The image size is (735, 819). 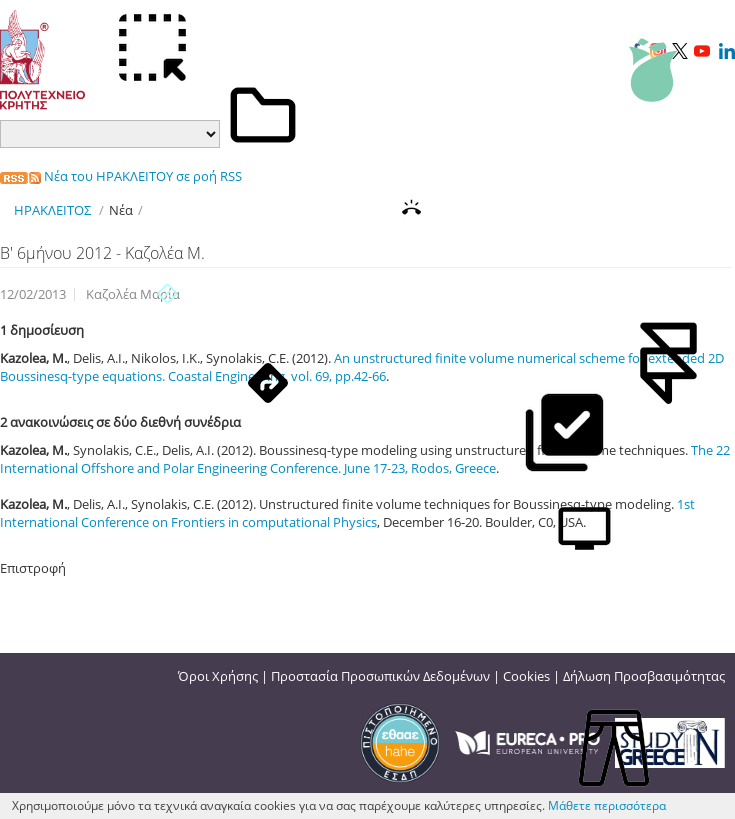 What do you see at coordinates (411, 207) in the screenshot?
I see `incoming call alert` at bounding box center [411, 207].